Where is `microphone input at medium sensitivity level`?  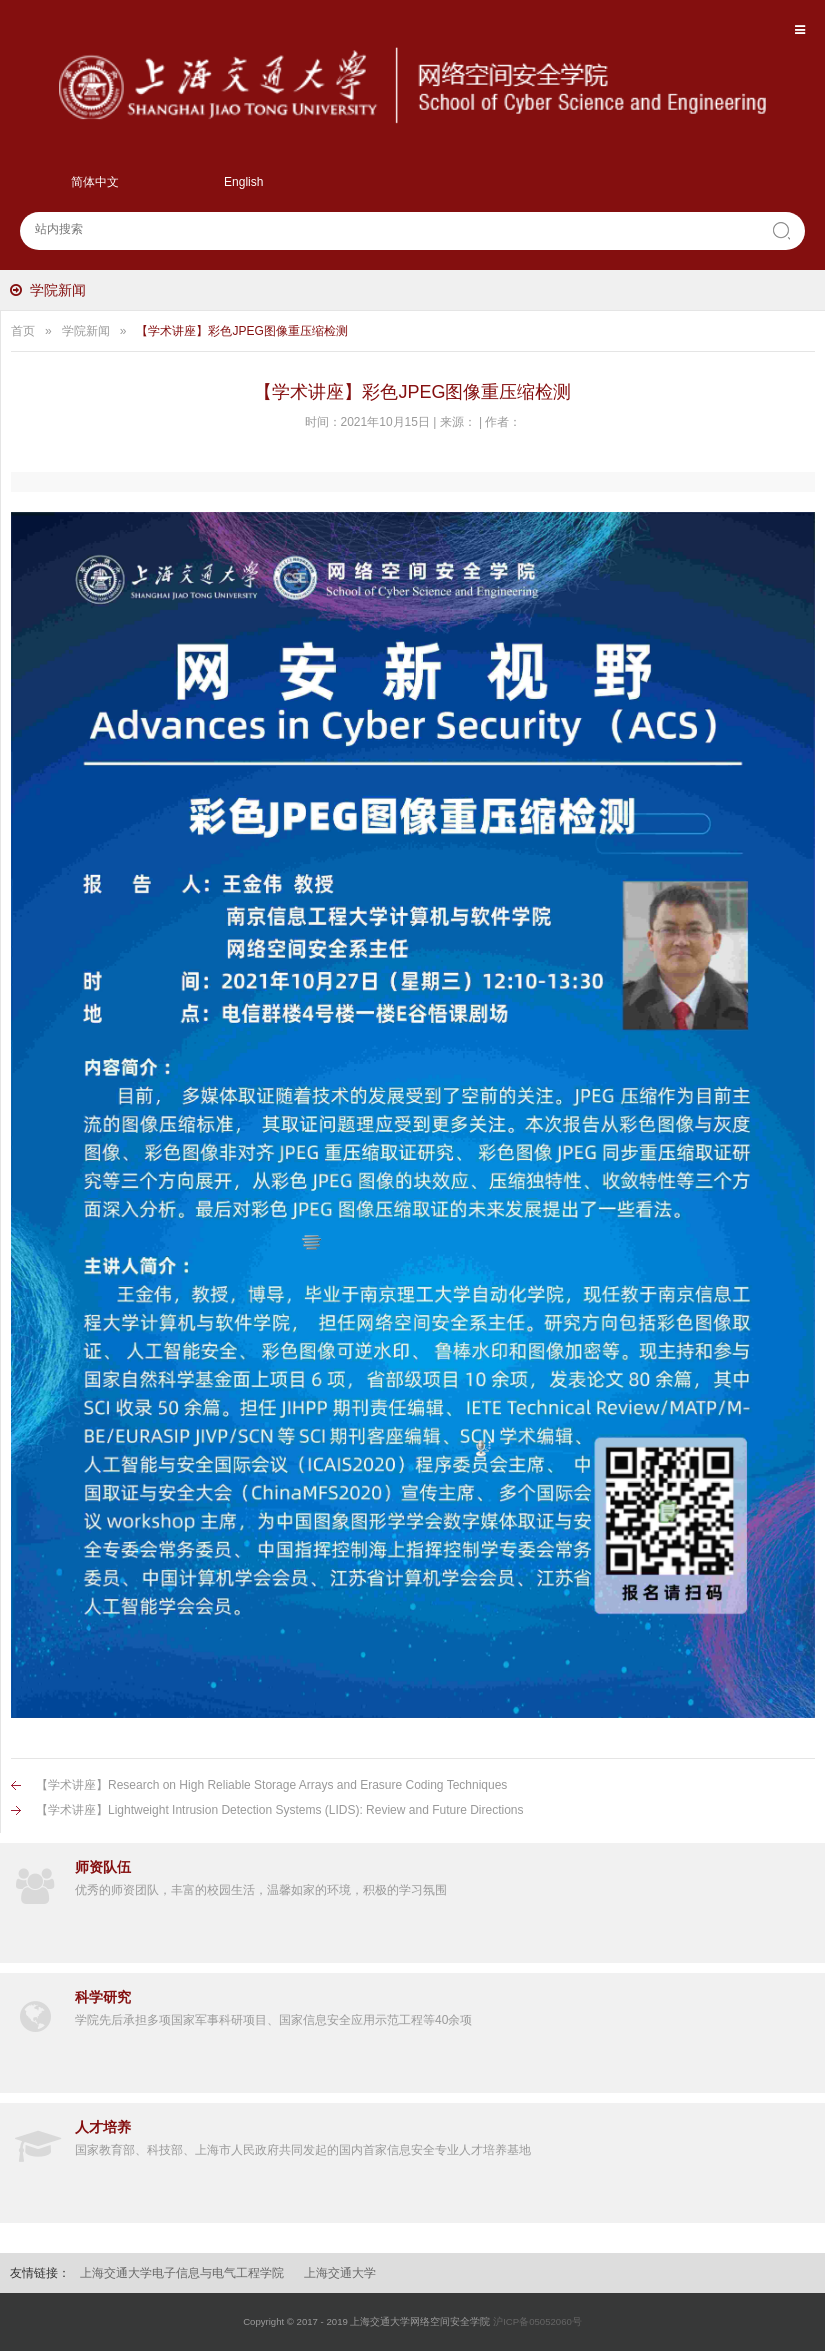
microphone input at medium sensitivity level is located at coordinates (483, 1448).